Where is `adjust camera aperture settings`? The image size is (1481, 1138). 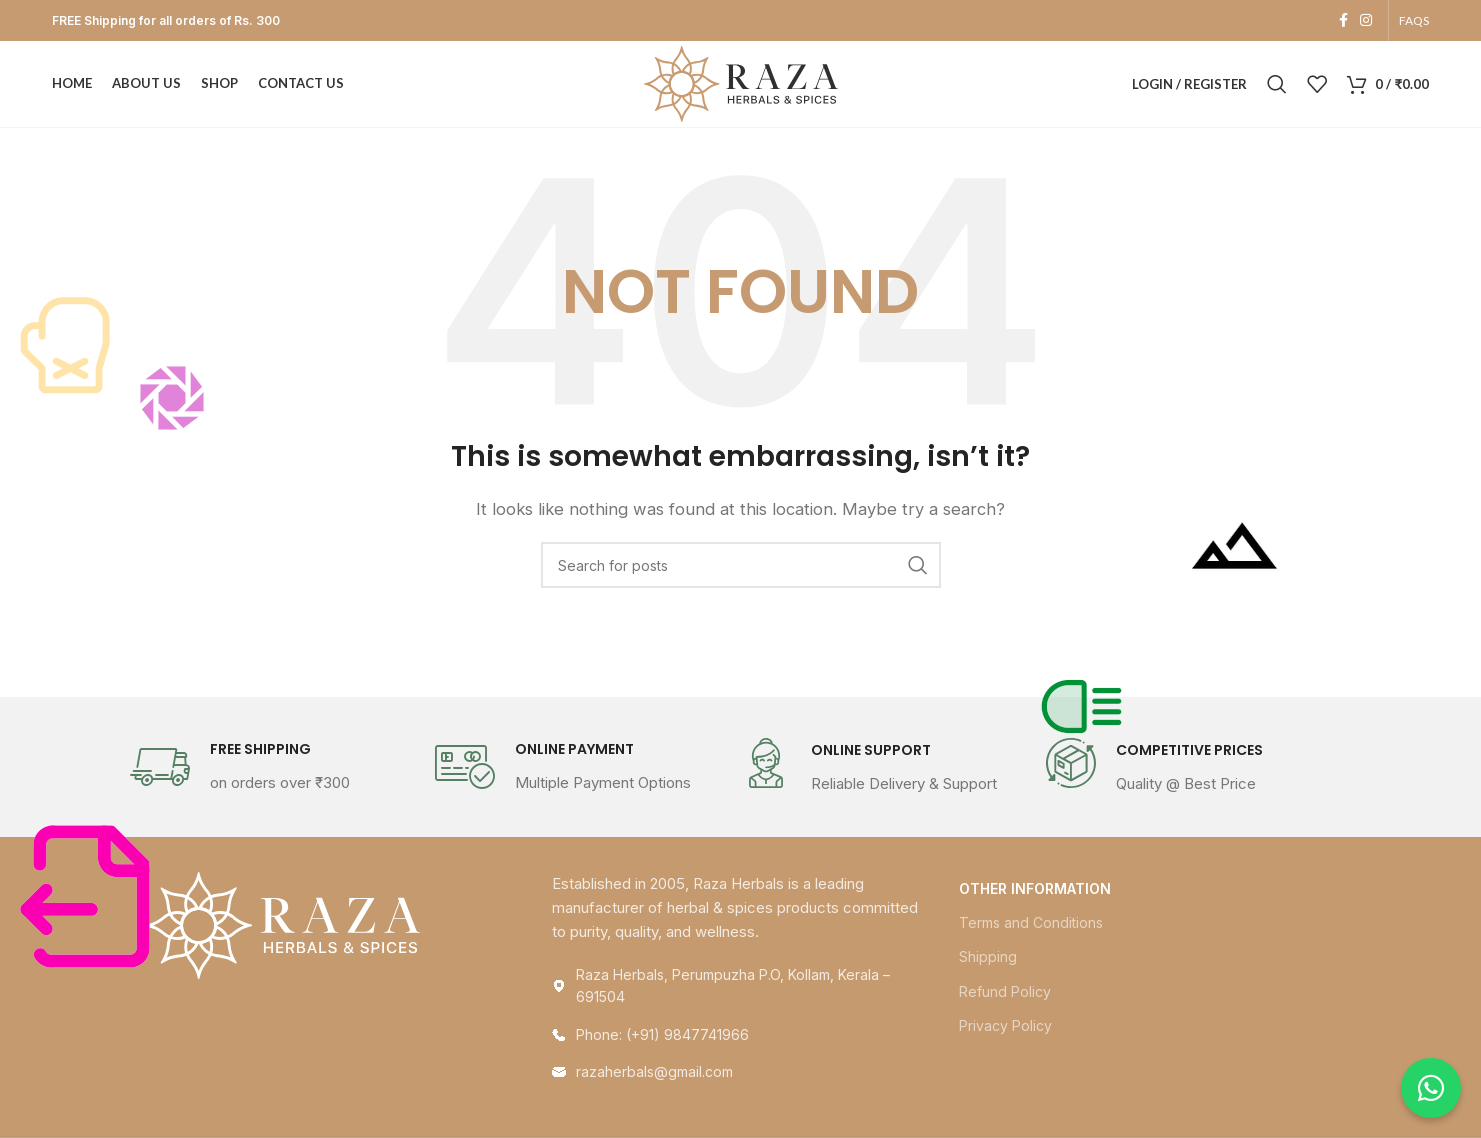
adjust camera aperture settings is located at coordinates (172, 398).